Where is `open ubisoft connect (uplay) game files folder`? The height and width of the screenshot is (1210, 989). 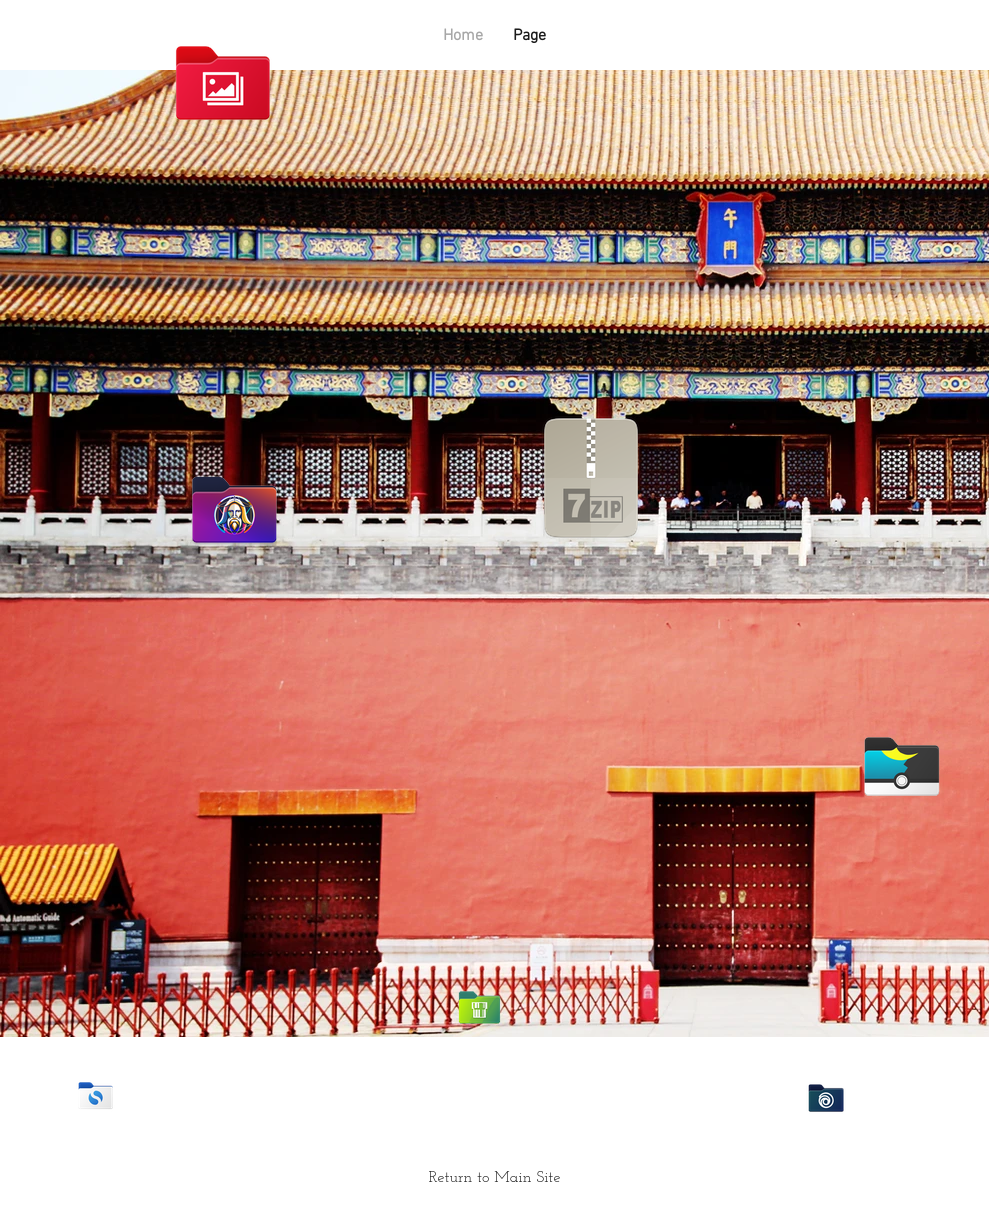
open ubisoft connect (uplay) game files folder is located at coordinates (826, 1099).